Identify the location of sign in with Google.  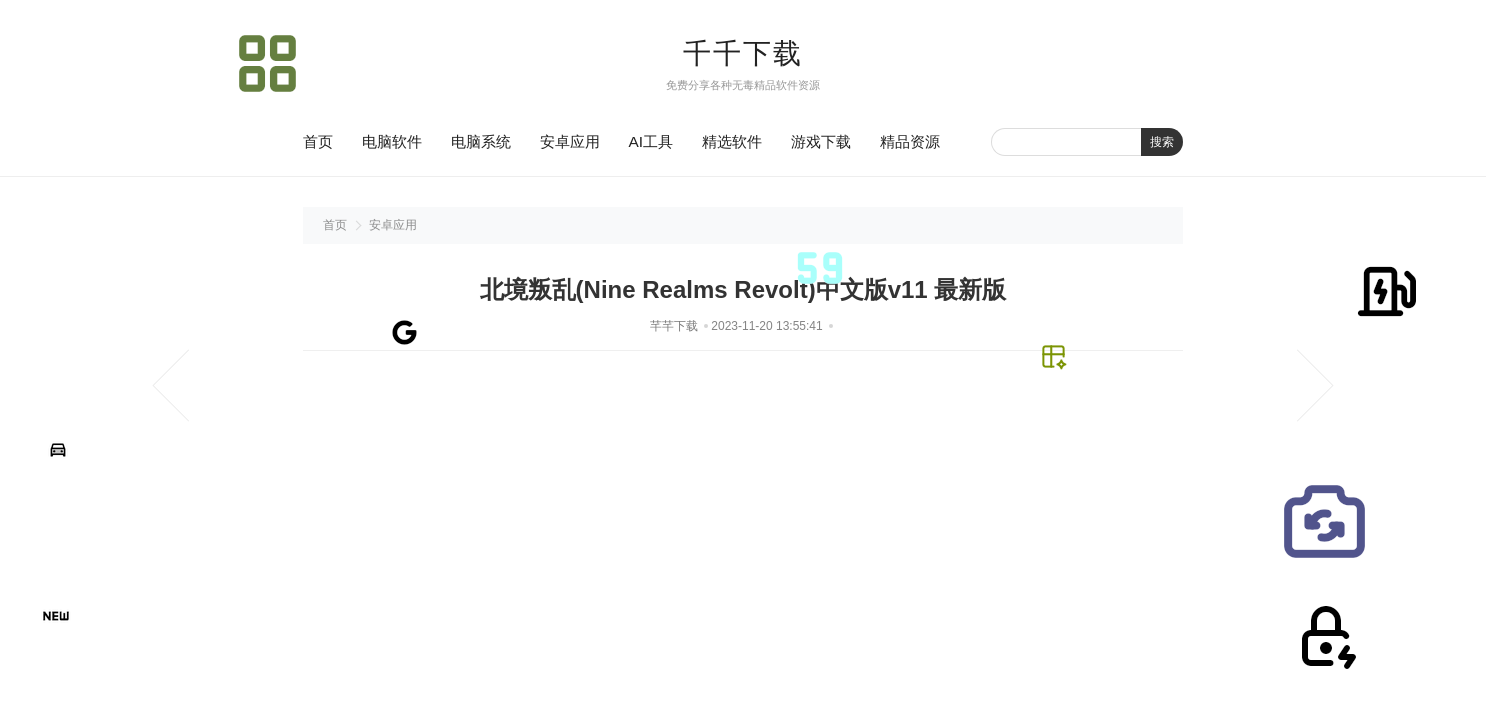
(404, 332).